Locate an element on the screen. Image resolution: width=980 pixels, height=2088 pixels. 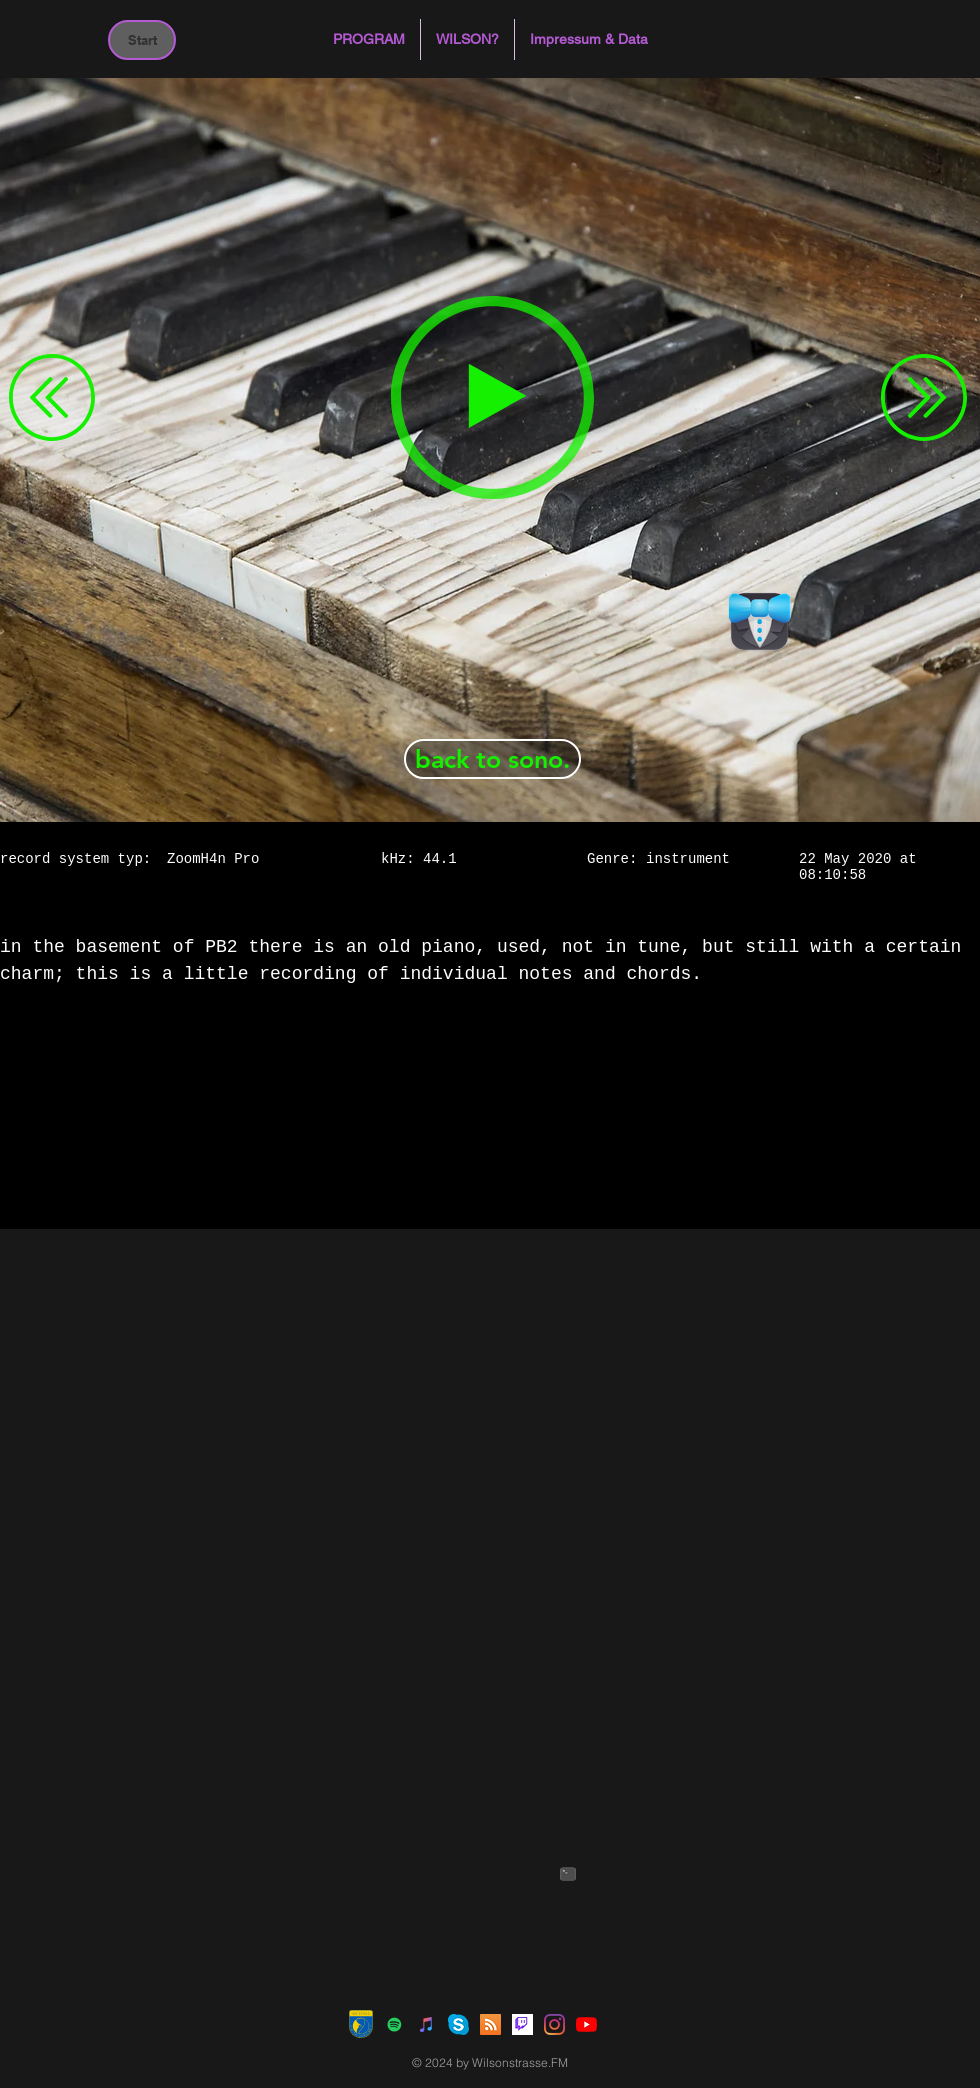
open butler app is located at coordinates (759, 621).